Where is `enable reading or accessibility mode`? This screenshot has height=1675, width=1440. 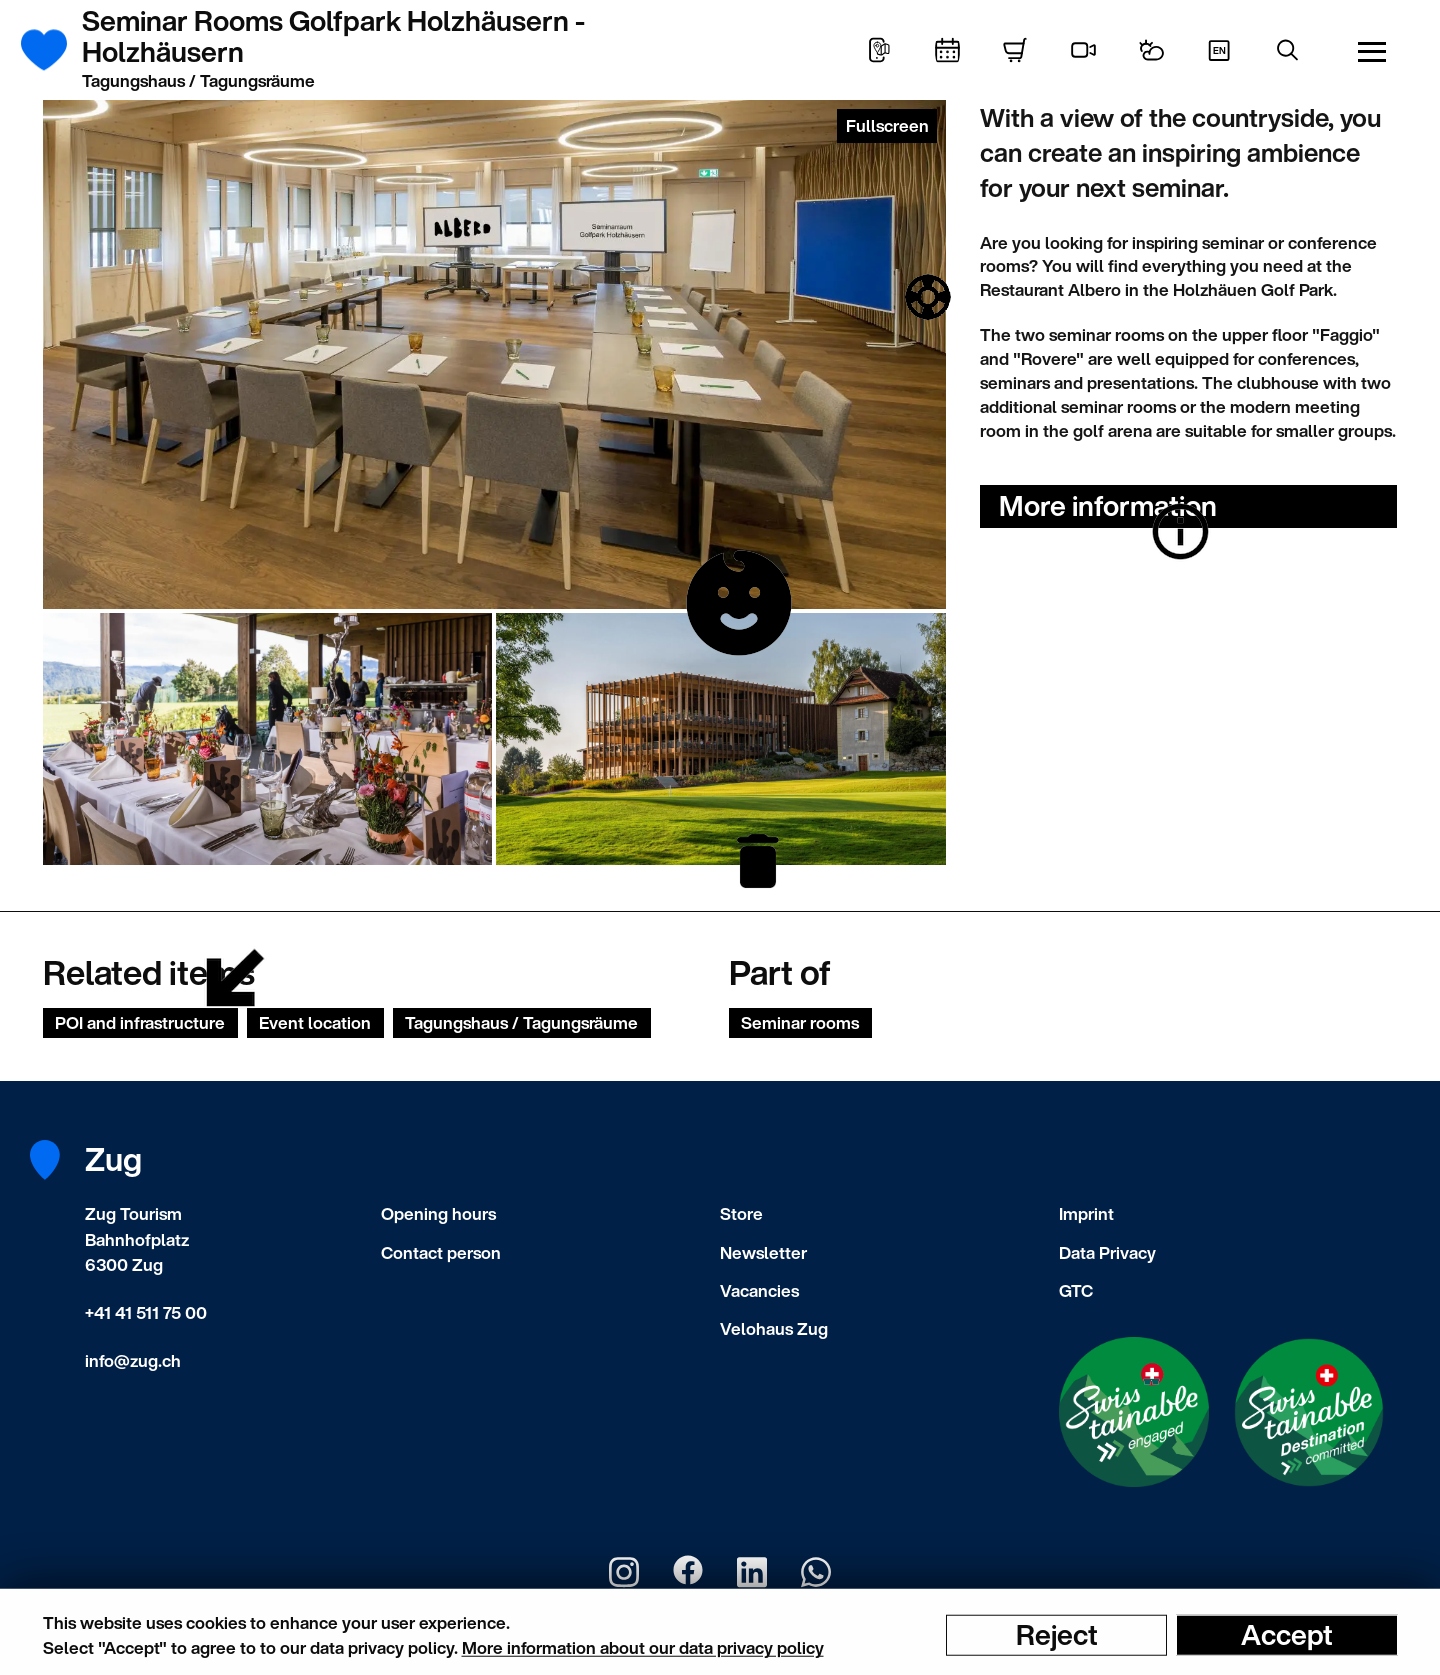 enable reading or accessibility mode is located at coordinates (1151, 1381).